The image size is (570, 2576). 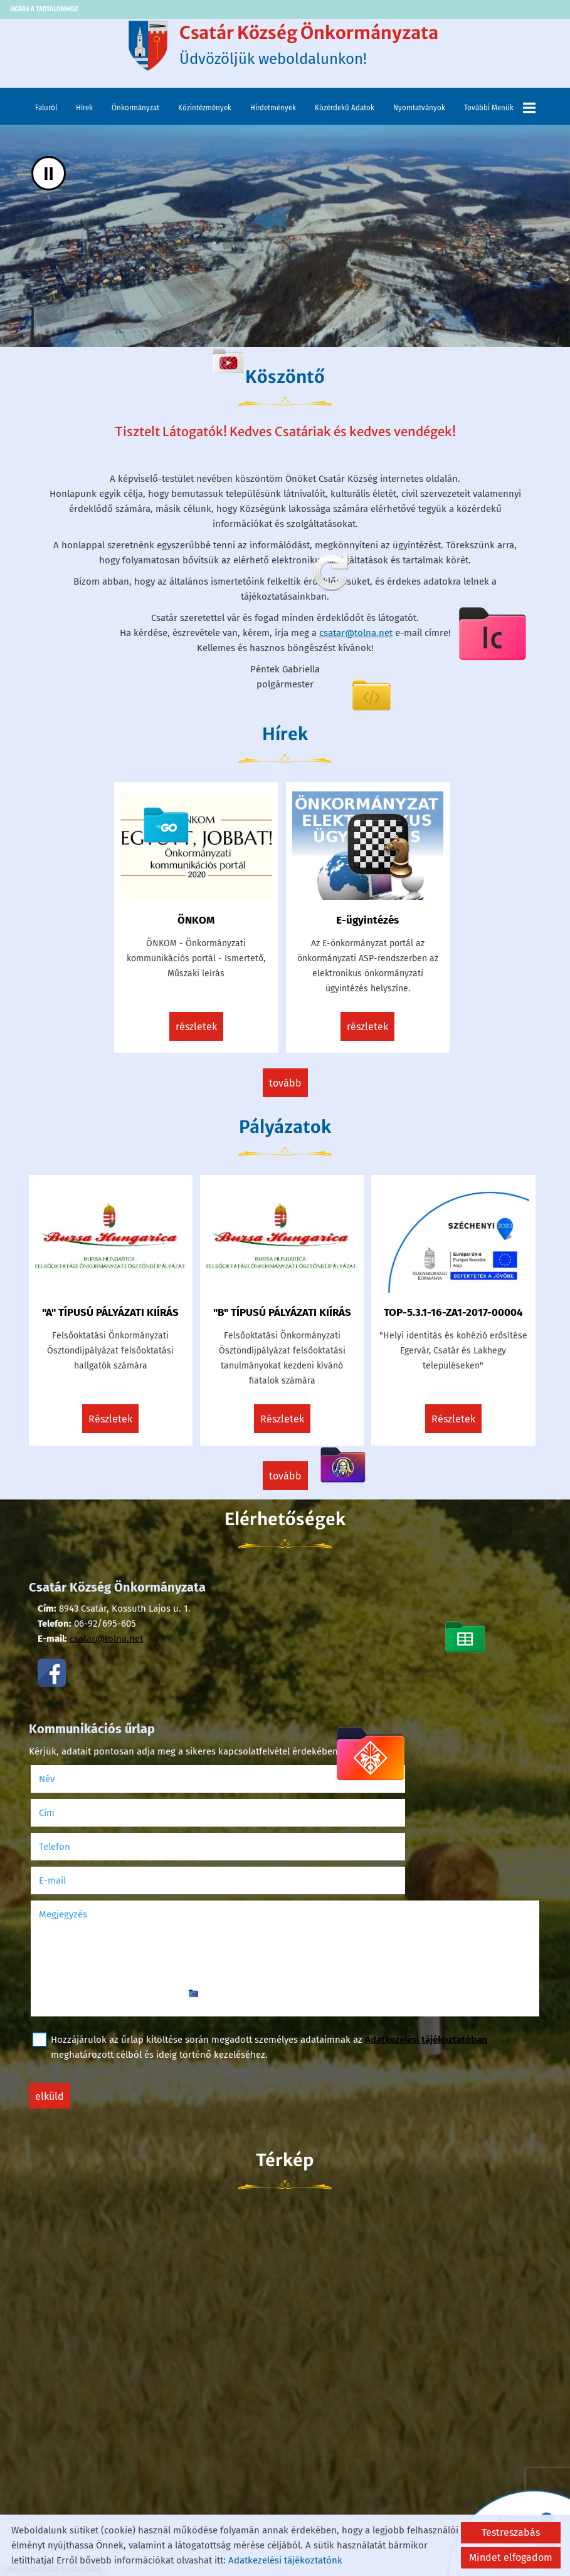 What do you see at coordinates (371, 695) in the screenshot?
I see `open your code projects folder` at bounding box center [371, 695].